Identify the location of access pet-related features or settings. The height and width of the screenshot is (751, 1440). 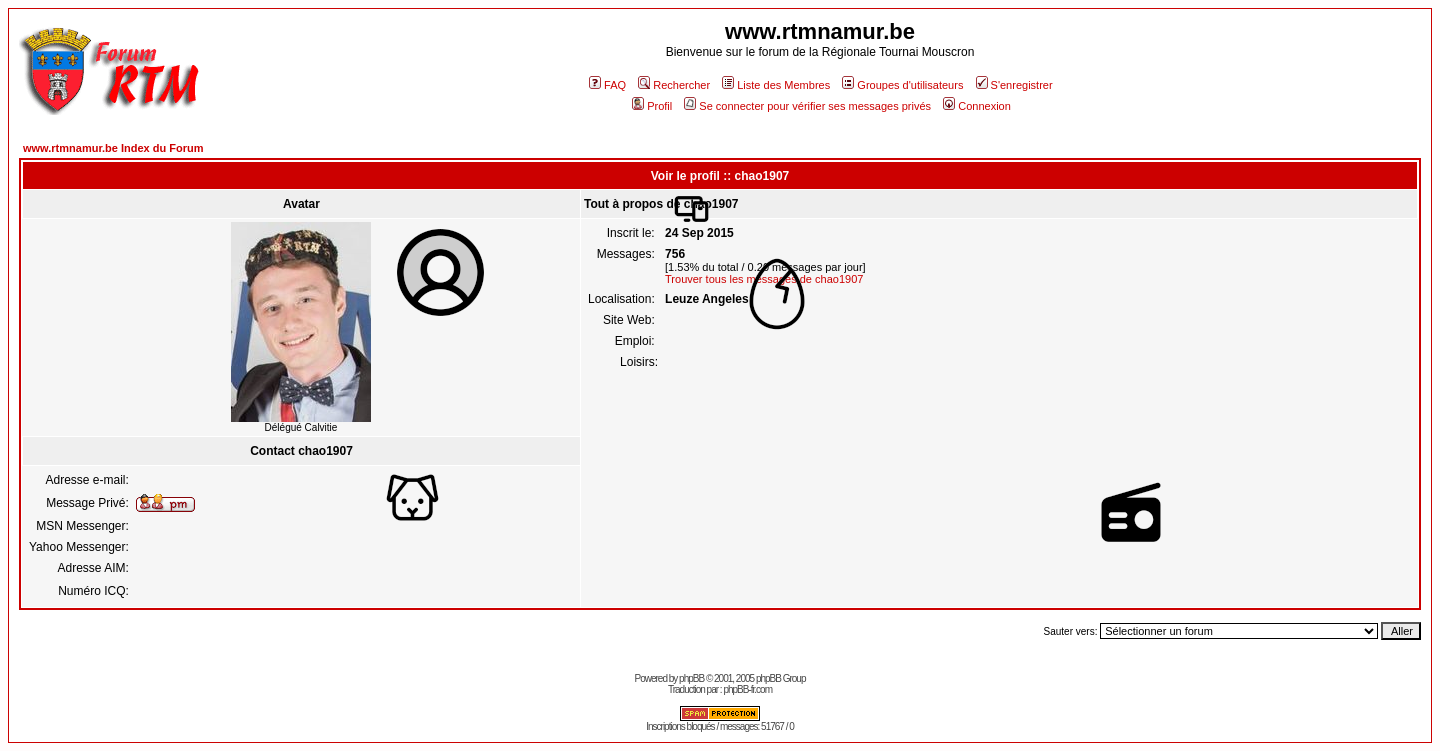
(412, 498).